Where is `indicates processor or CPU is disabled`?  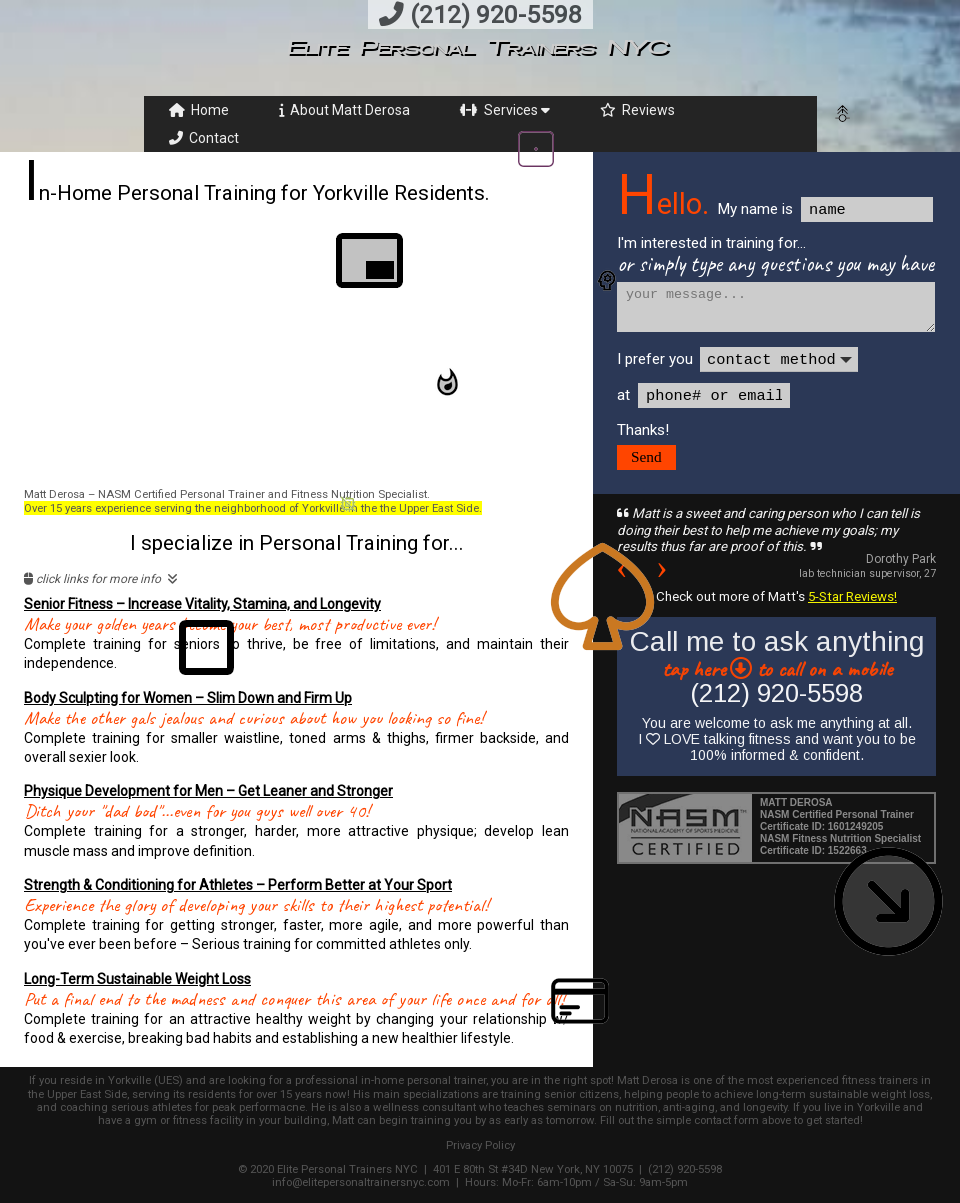 indicates processor or CPU is disabled is located at coordinates (348, 504).